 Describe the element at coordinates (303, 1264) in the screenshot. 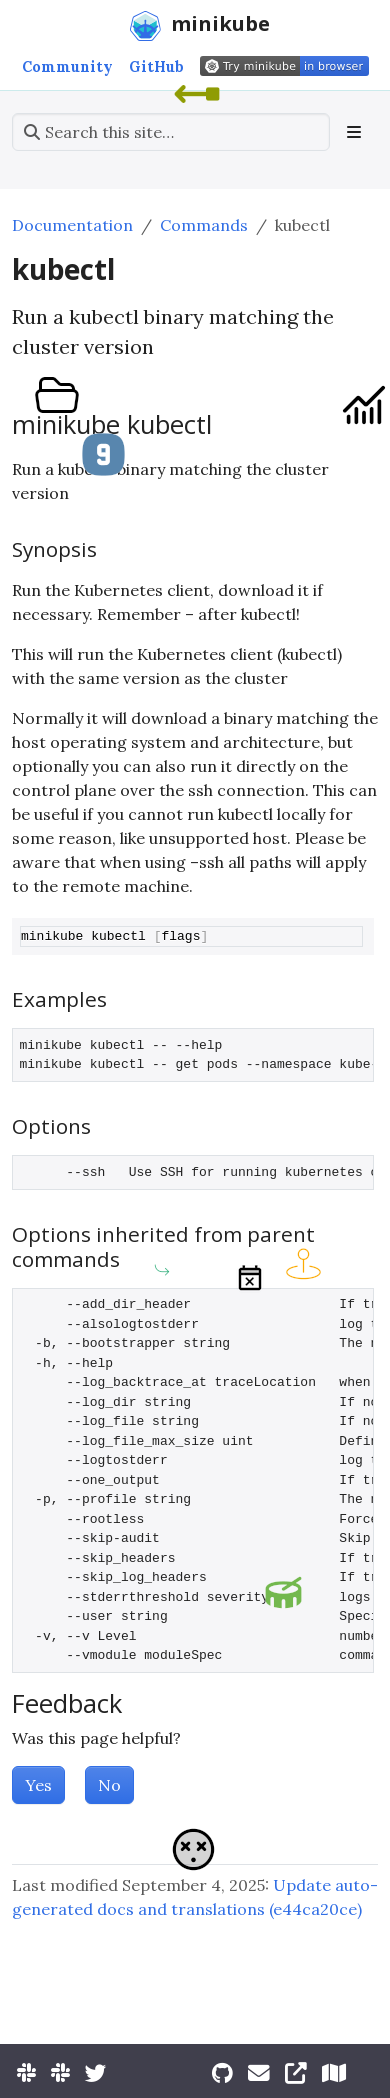

I see `mark a location on the map` at that location.